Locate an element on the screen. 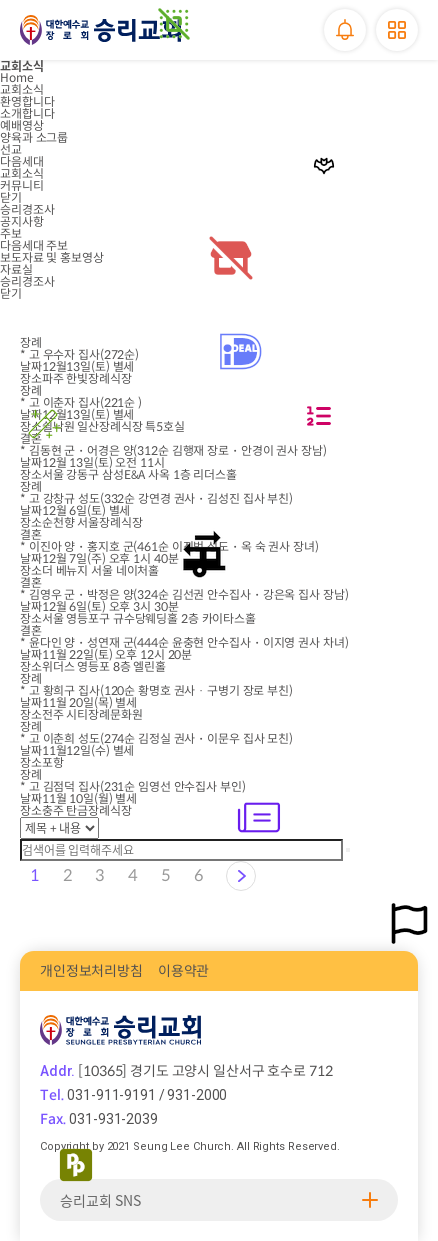 The width and height of the screenshot is (438, 1241). apply auto-enhance or magic editing to content is located at coordinates (43, 424).